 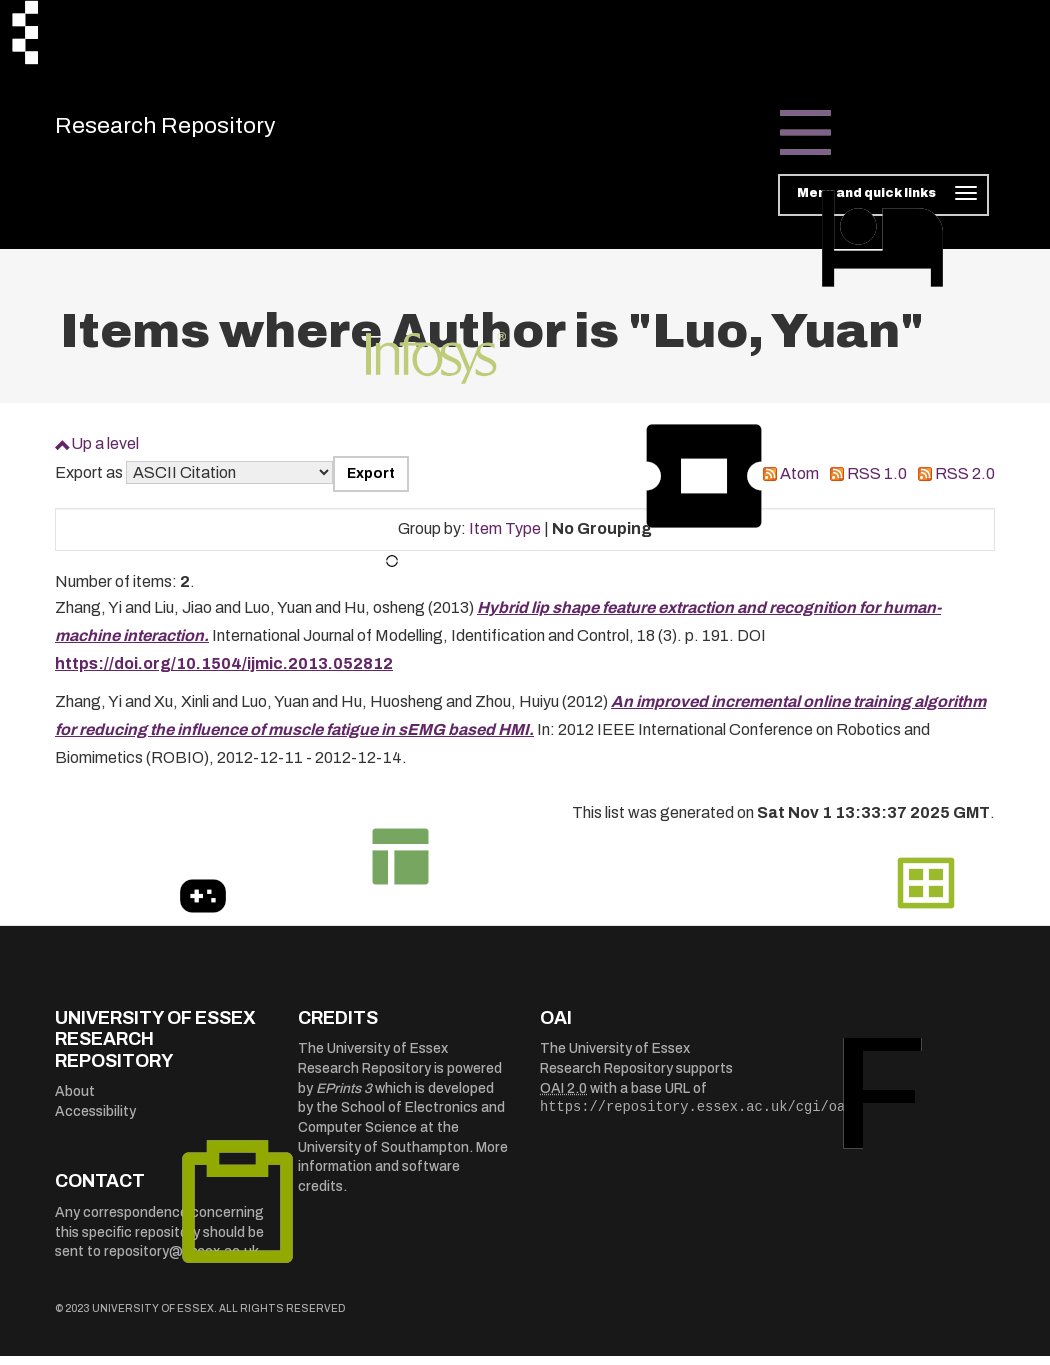 I want to click on find nearby hotels or accommodations, so click(x=882, y=238).